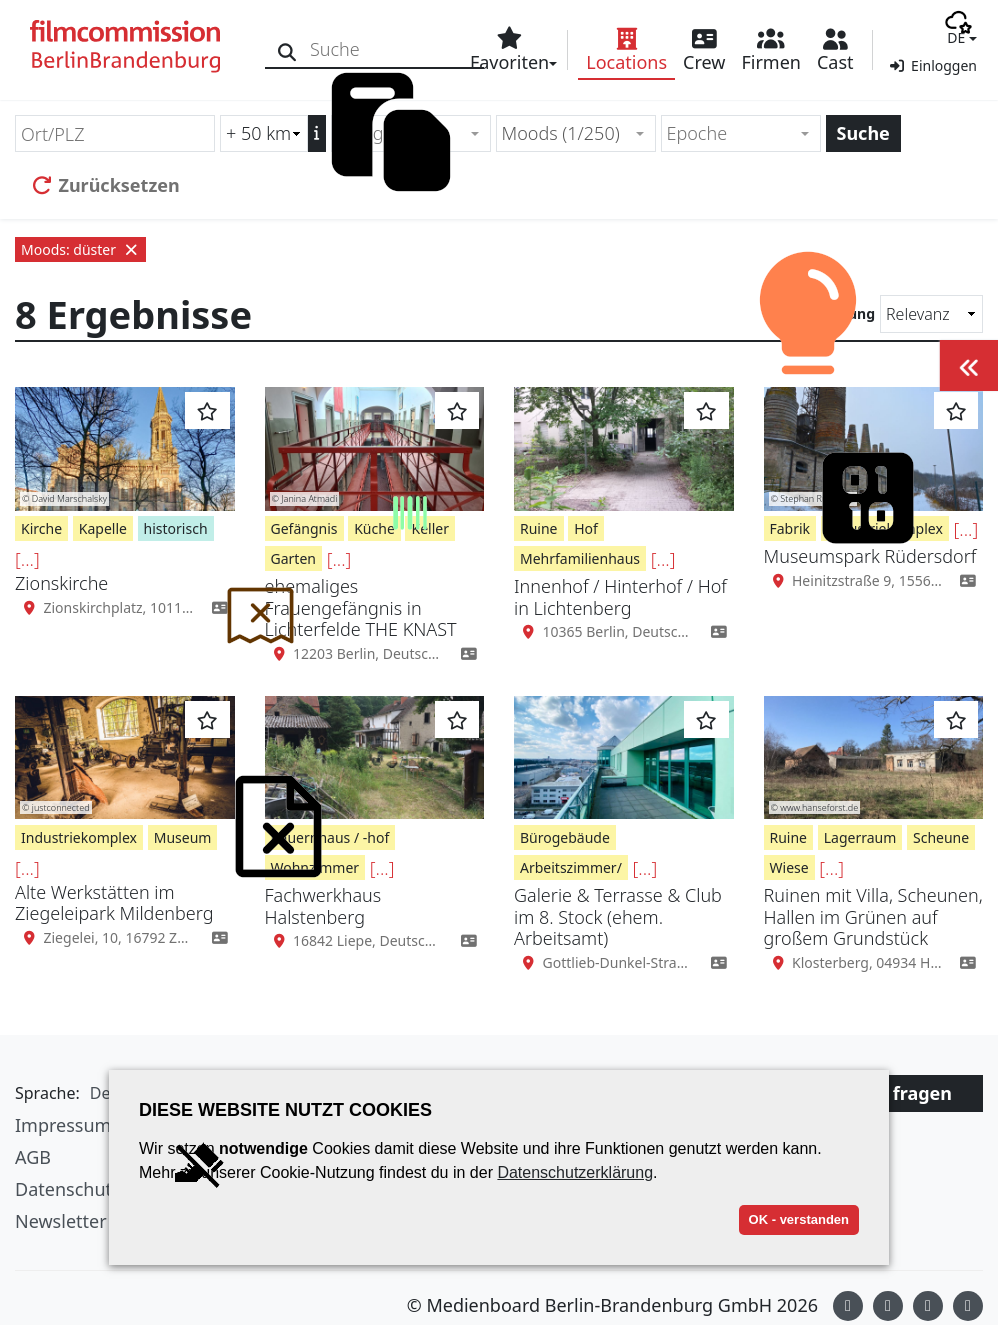  What do you see at coordinates (808, 313) in the screenshot?
I see `view tips or helpful suggestions` at bounding box center [808, 313].